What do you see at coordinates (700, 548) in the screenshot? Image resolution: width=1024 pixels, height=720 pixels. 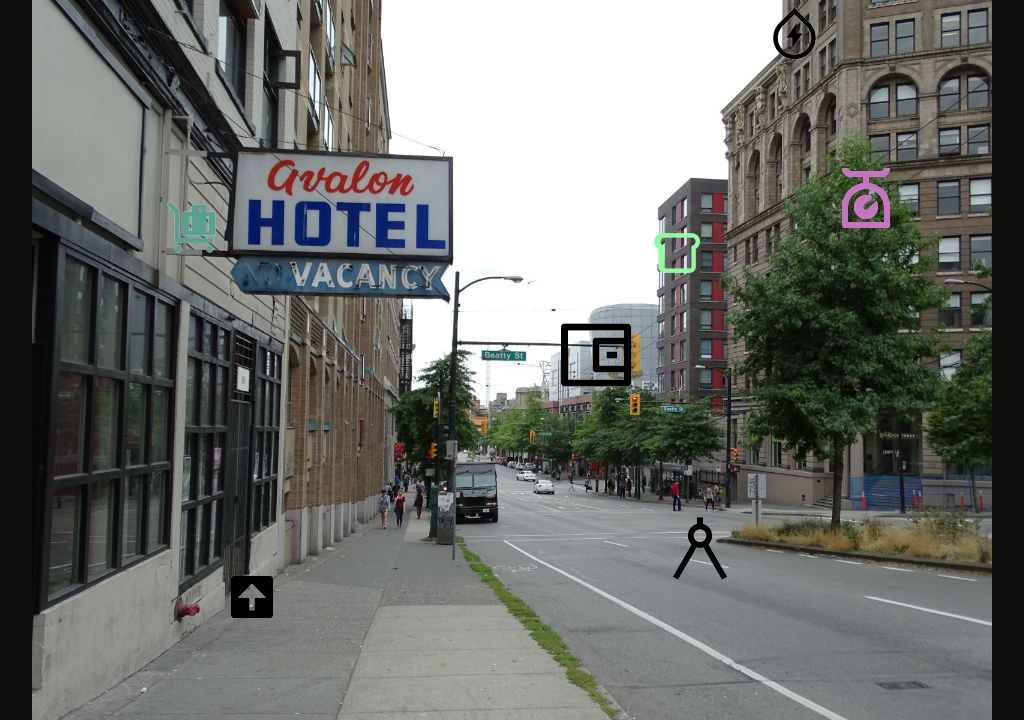 I see `access drawing compass tool` at bounding box center [700, 548].